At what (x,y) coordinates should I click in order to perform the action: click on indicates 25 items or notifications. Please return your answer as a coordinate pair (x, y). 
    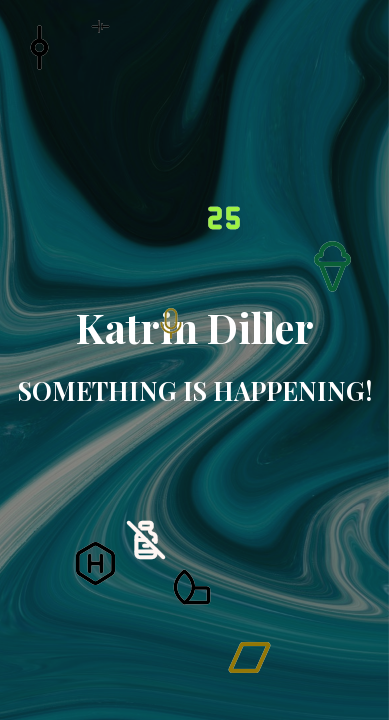
    Looking at the image, I should click on (224, 218).